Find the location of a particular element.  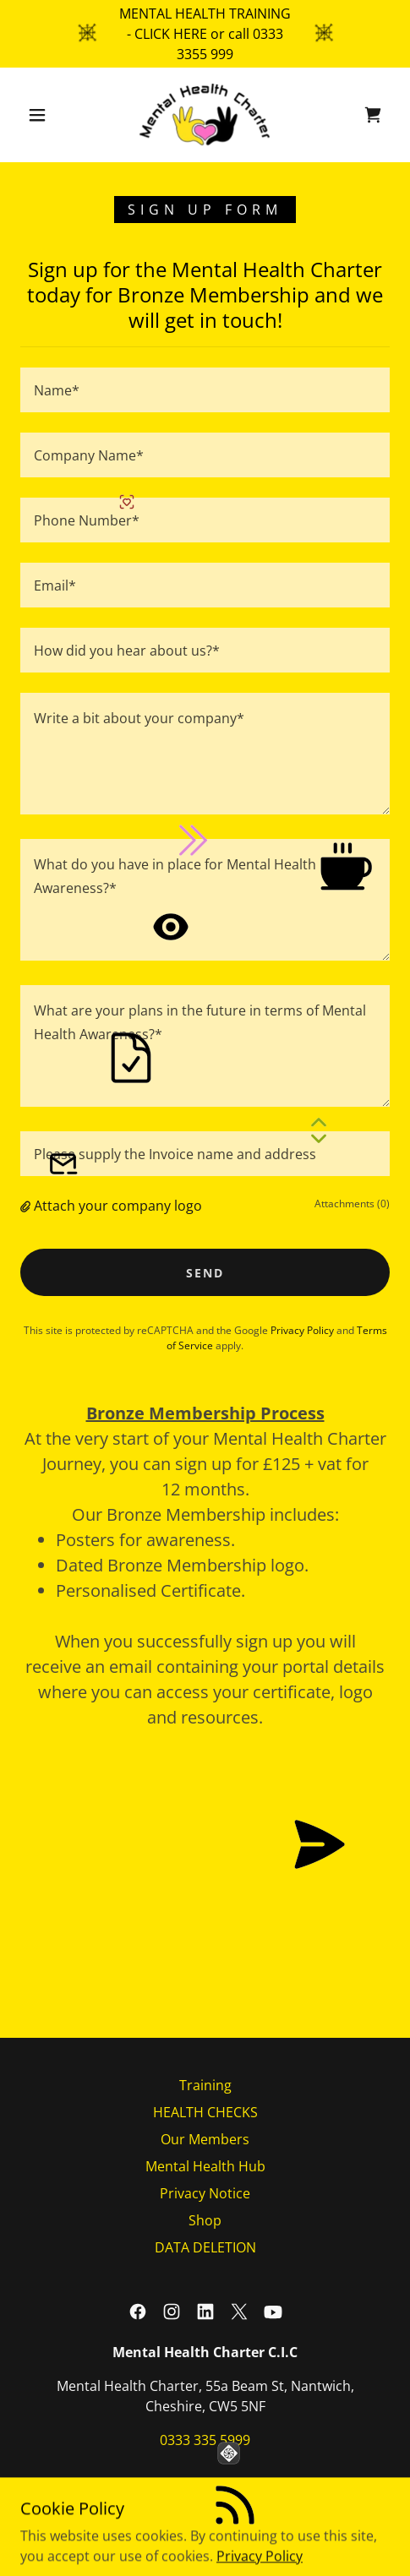

open system engineering or hardware settings is located at coordinates (228, 2453).